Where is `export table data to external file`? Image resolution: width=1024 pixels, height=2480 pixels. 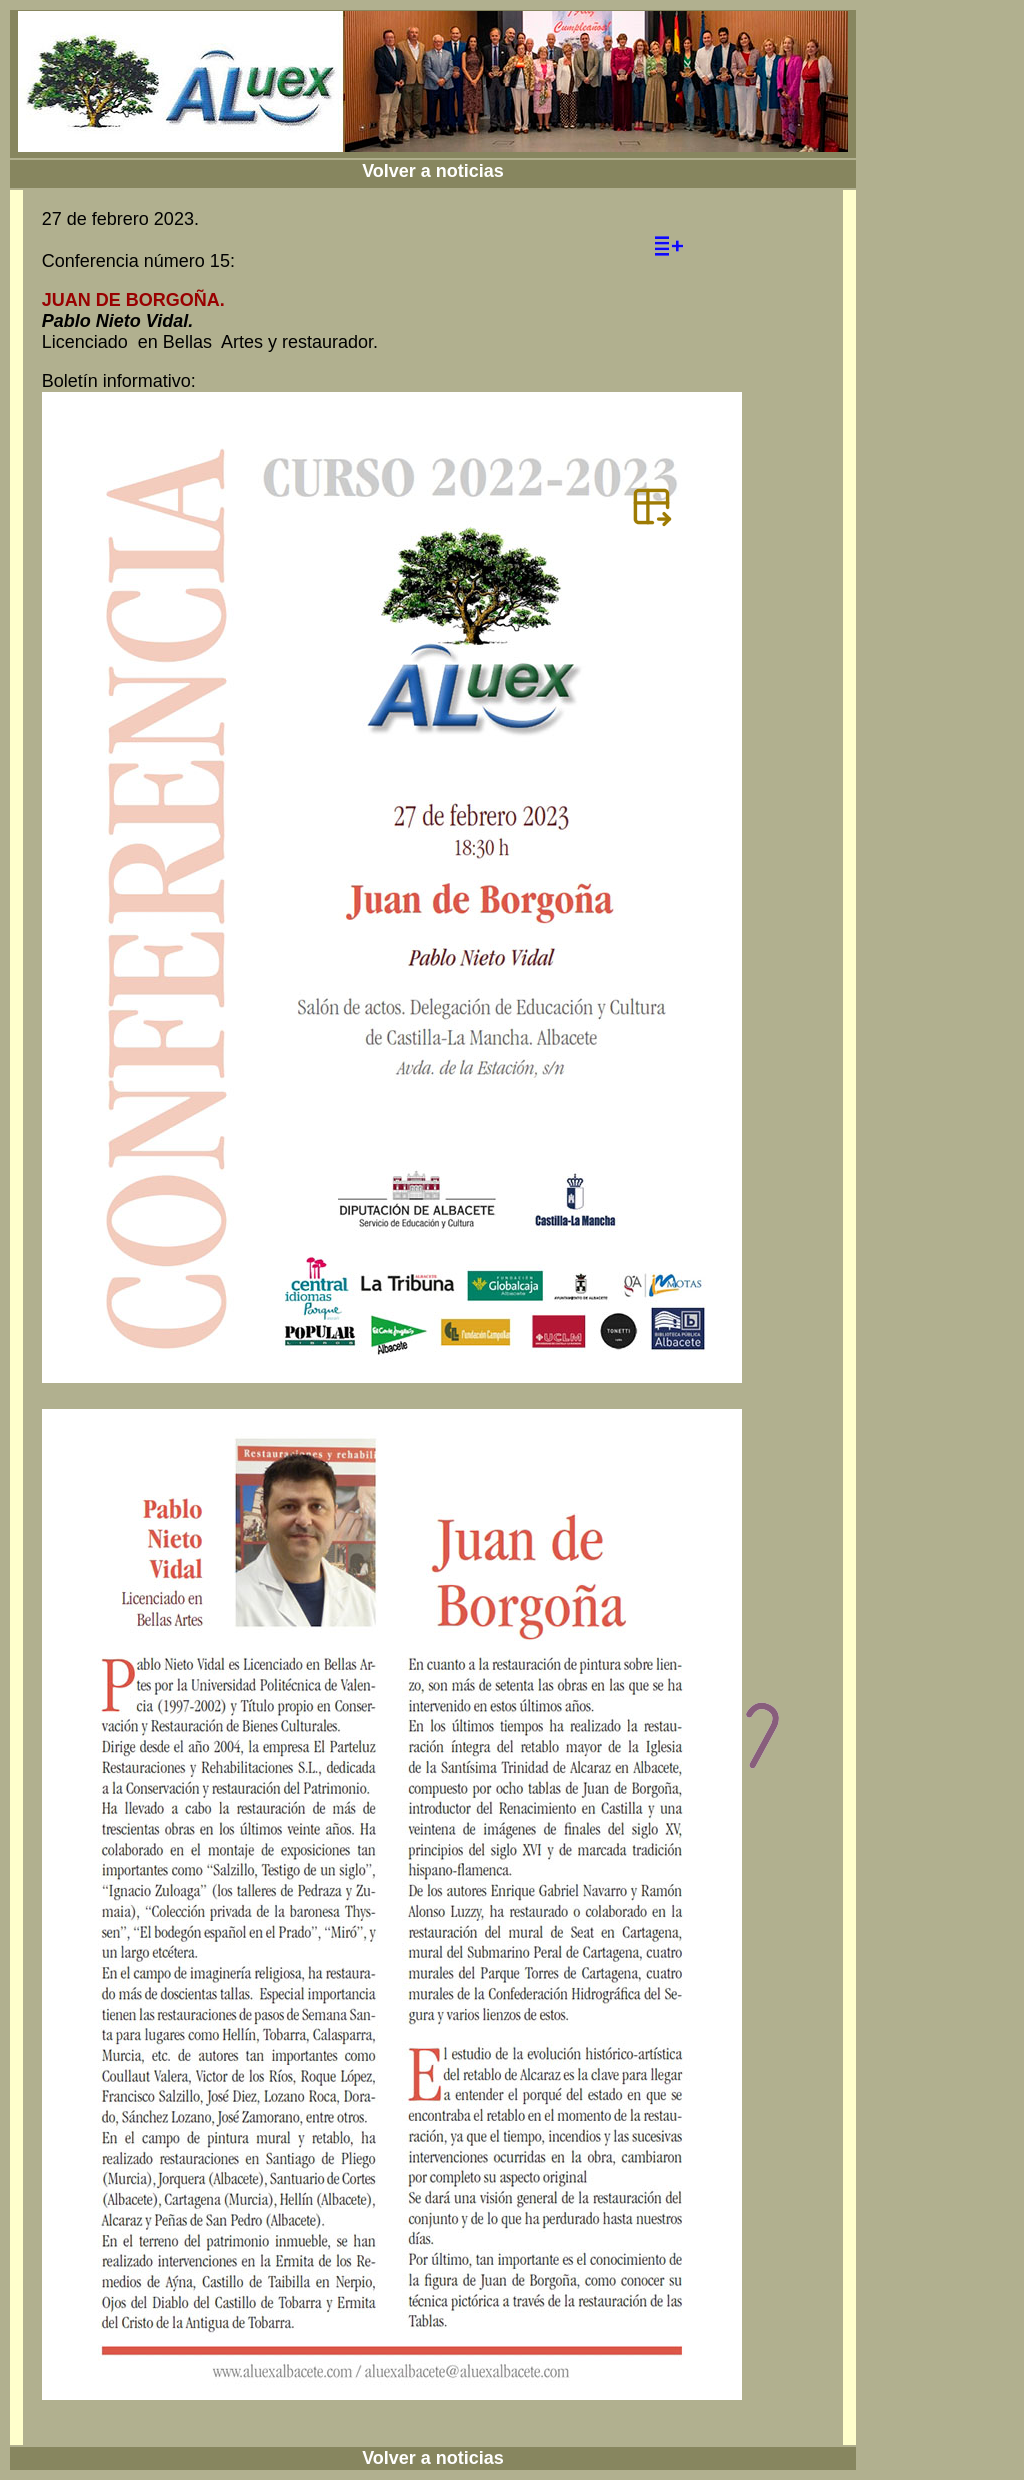 export table data to external file is located at coordinates (651, 506).